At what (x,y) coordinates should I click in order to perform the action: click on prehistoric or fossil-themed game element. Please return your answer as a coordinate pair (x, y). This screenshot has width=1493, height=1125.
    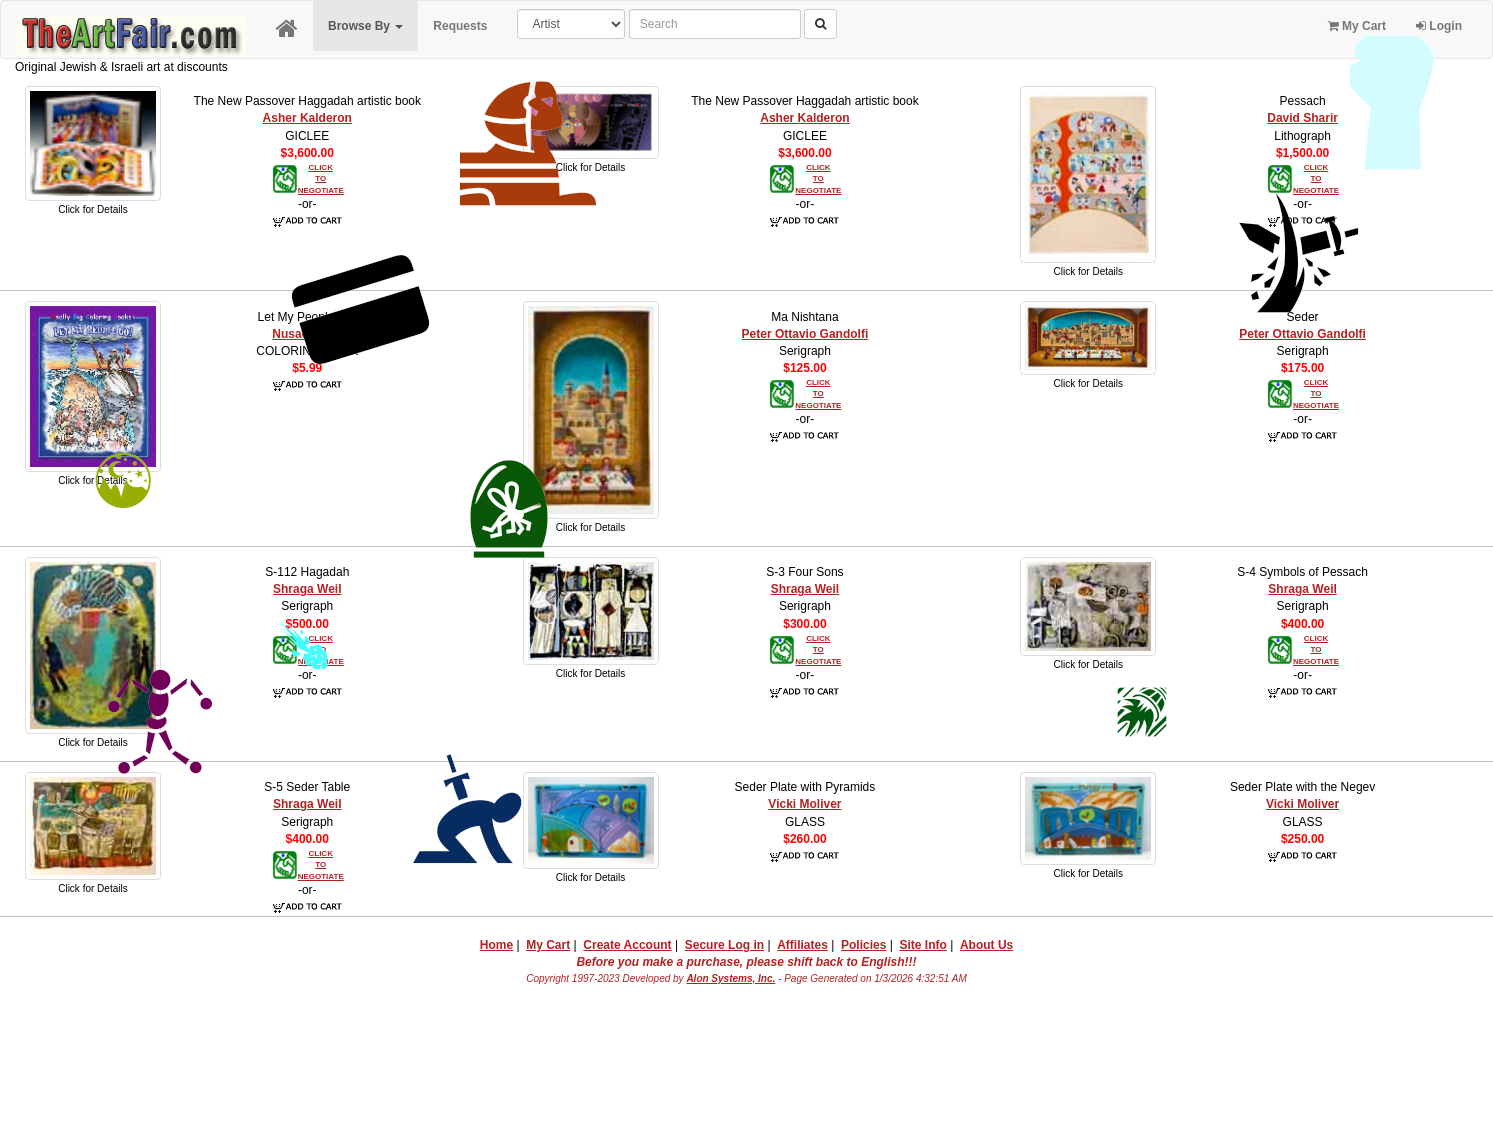
    Looking at the image, I should click on (509, 509).